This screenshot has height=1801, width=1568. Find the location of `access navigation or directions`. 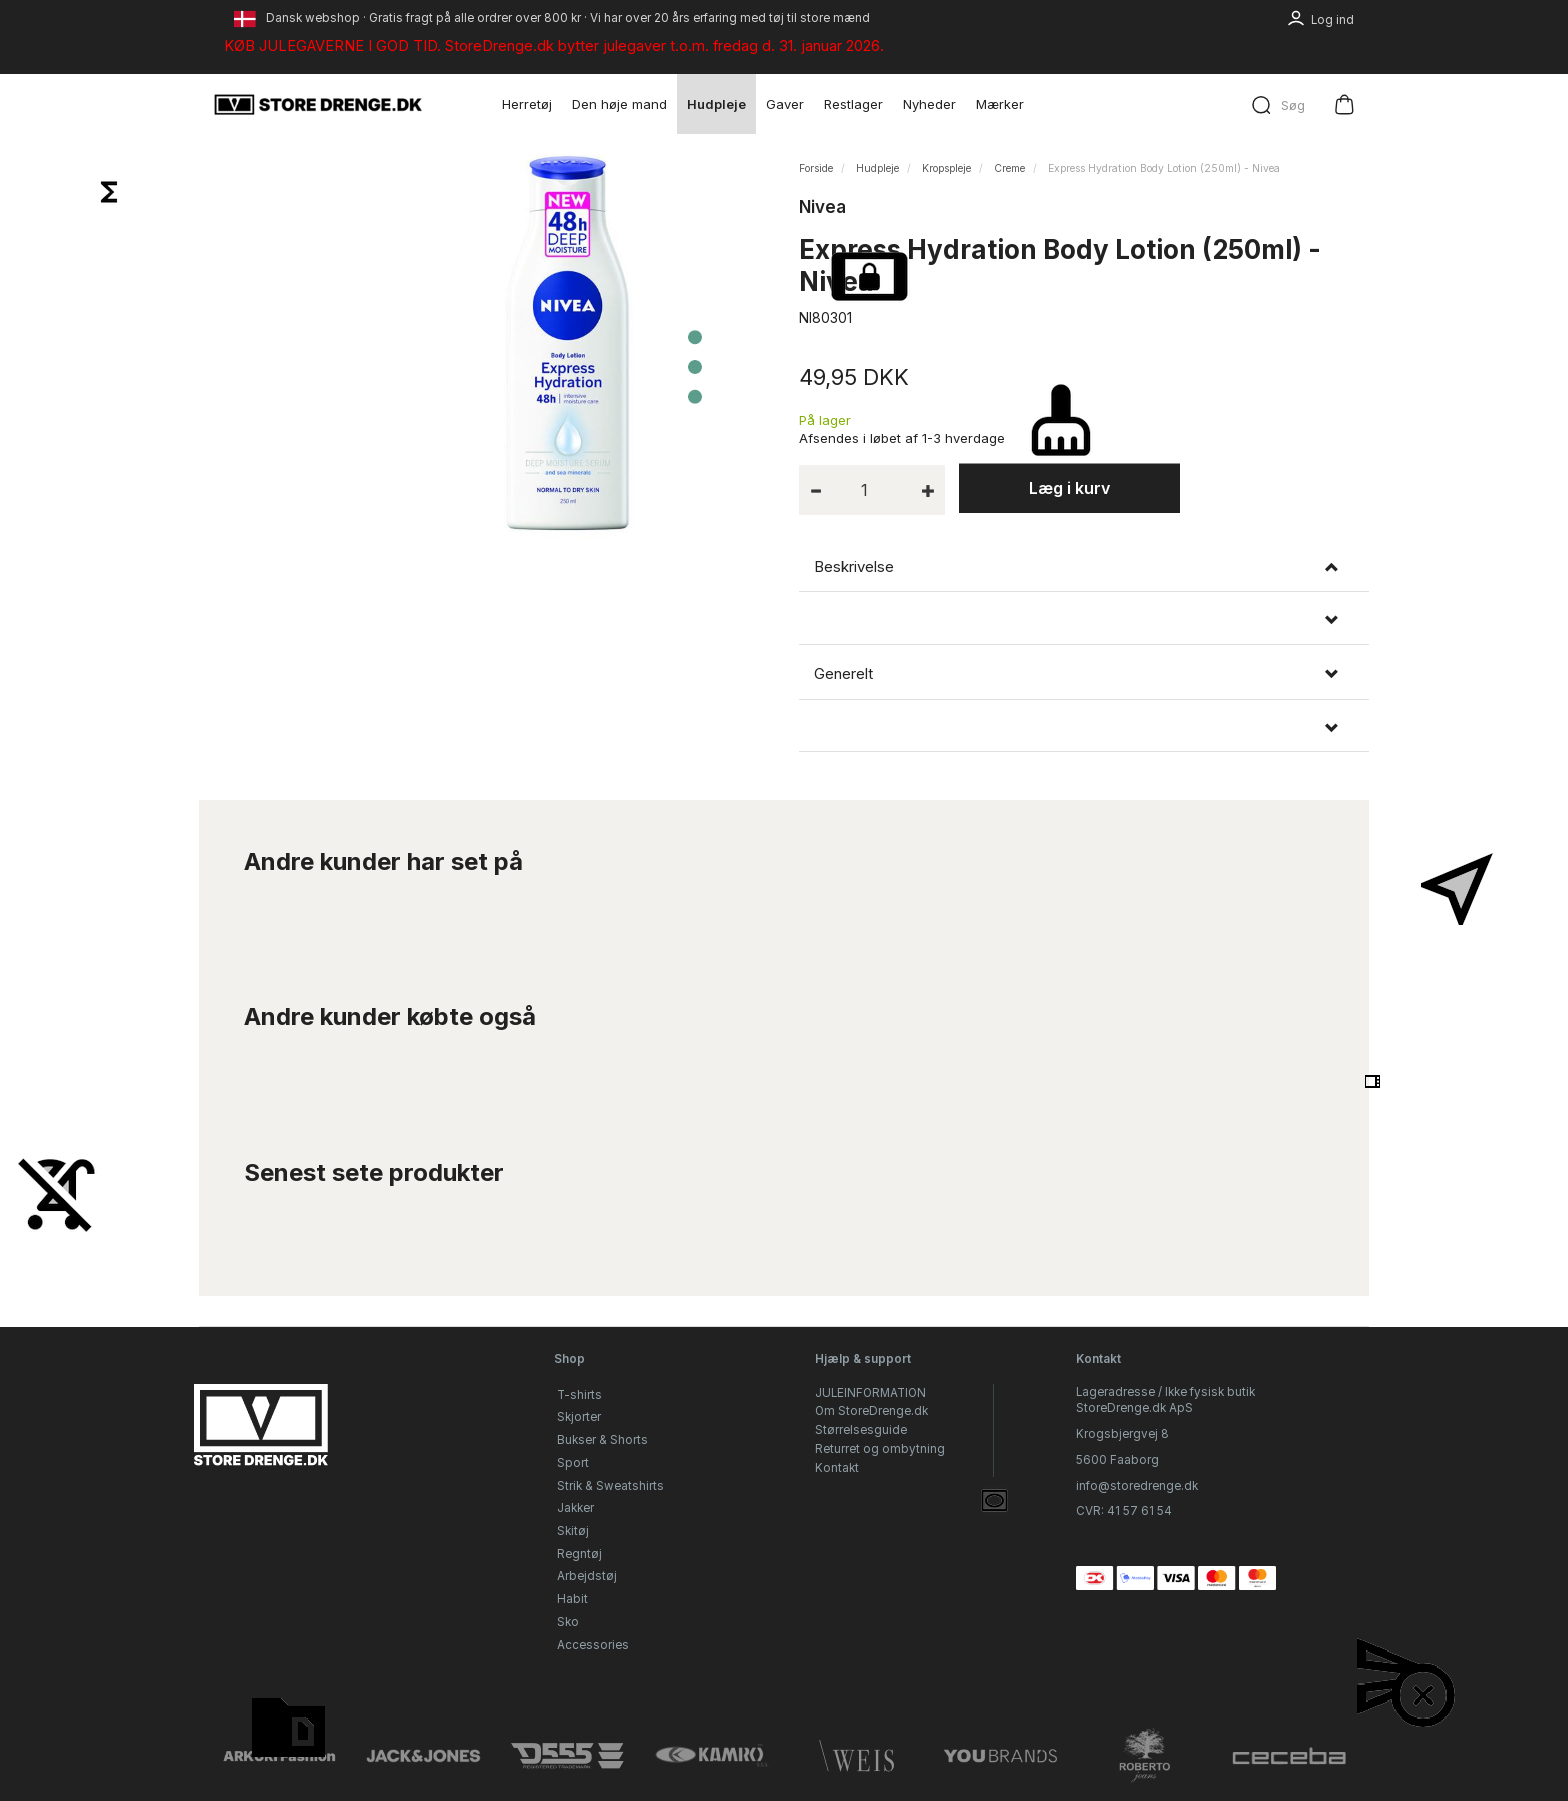

access navigation or directions is located at coordinates (1457, 889).